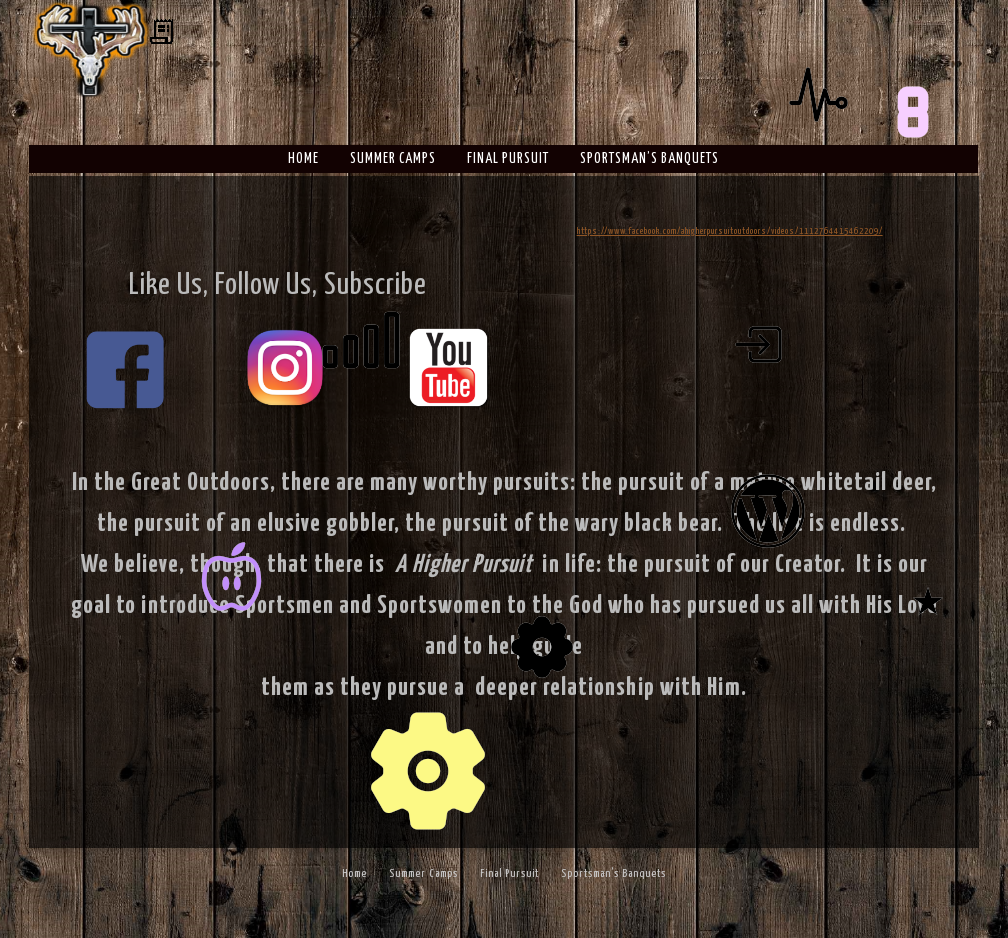 The height and width of the screenshot is (938, 1008). I want to click on open settings menu, so click(428, 771).